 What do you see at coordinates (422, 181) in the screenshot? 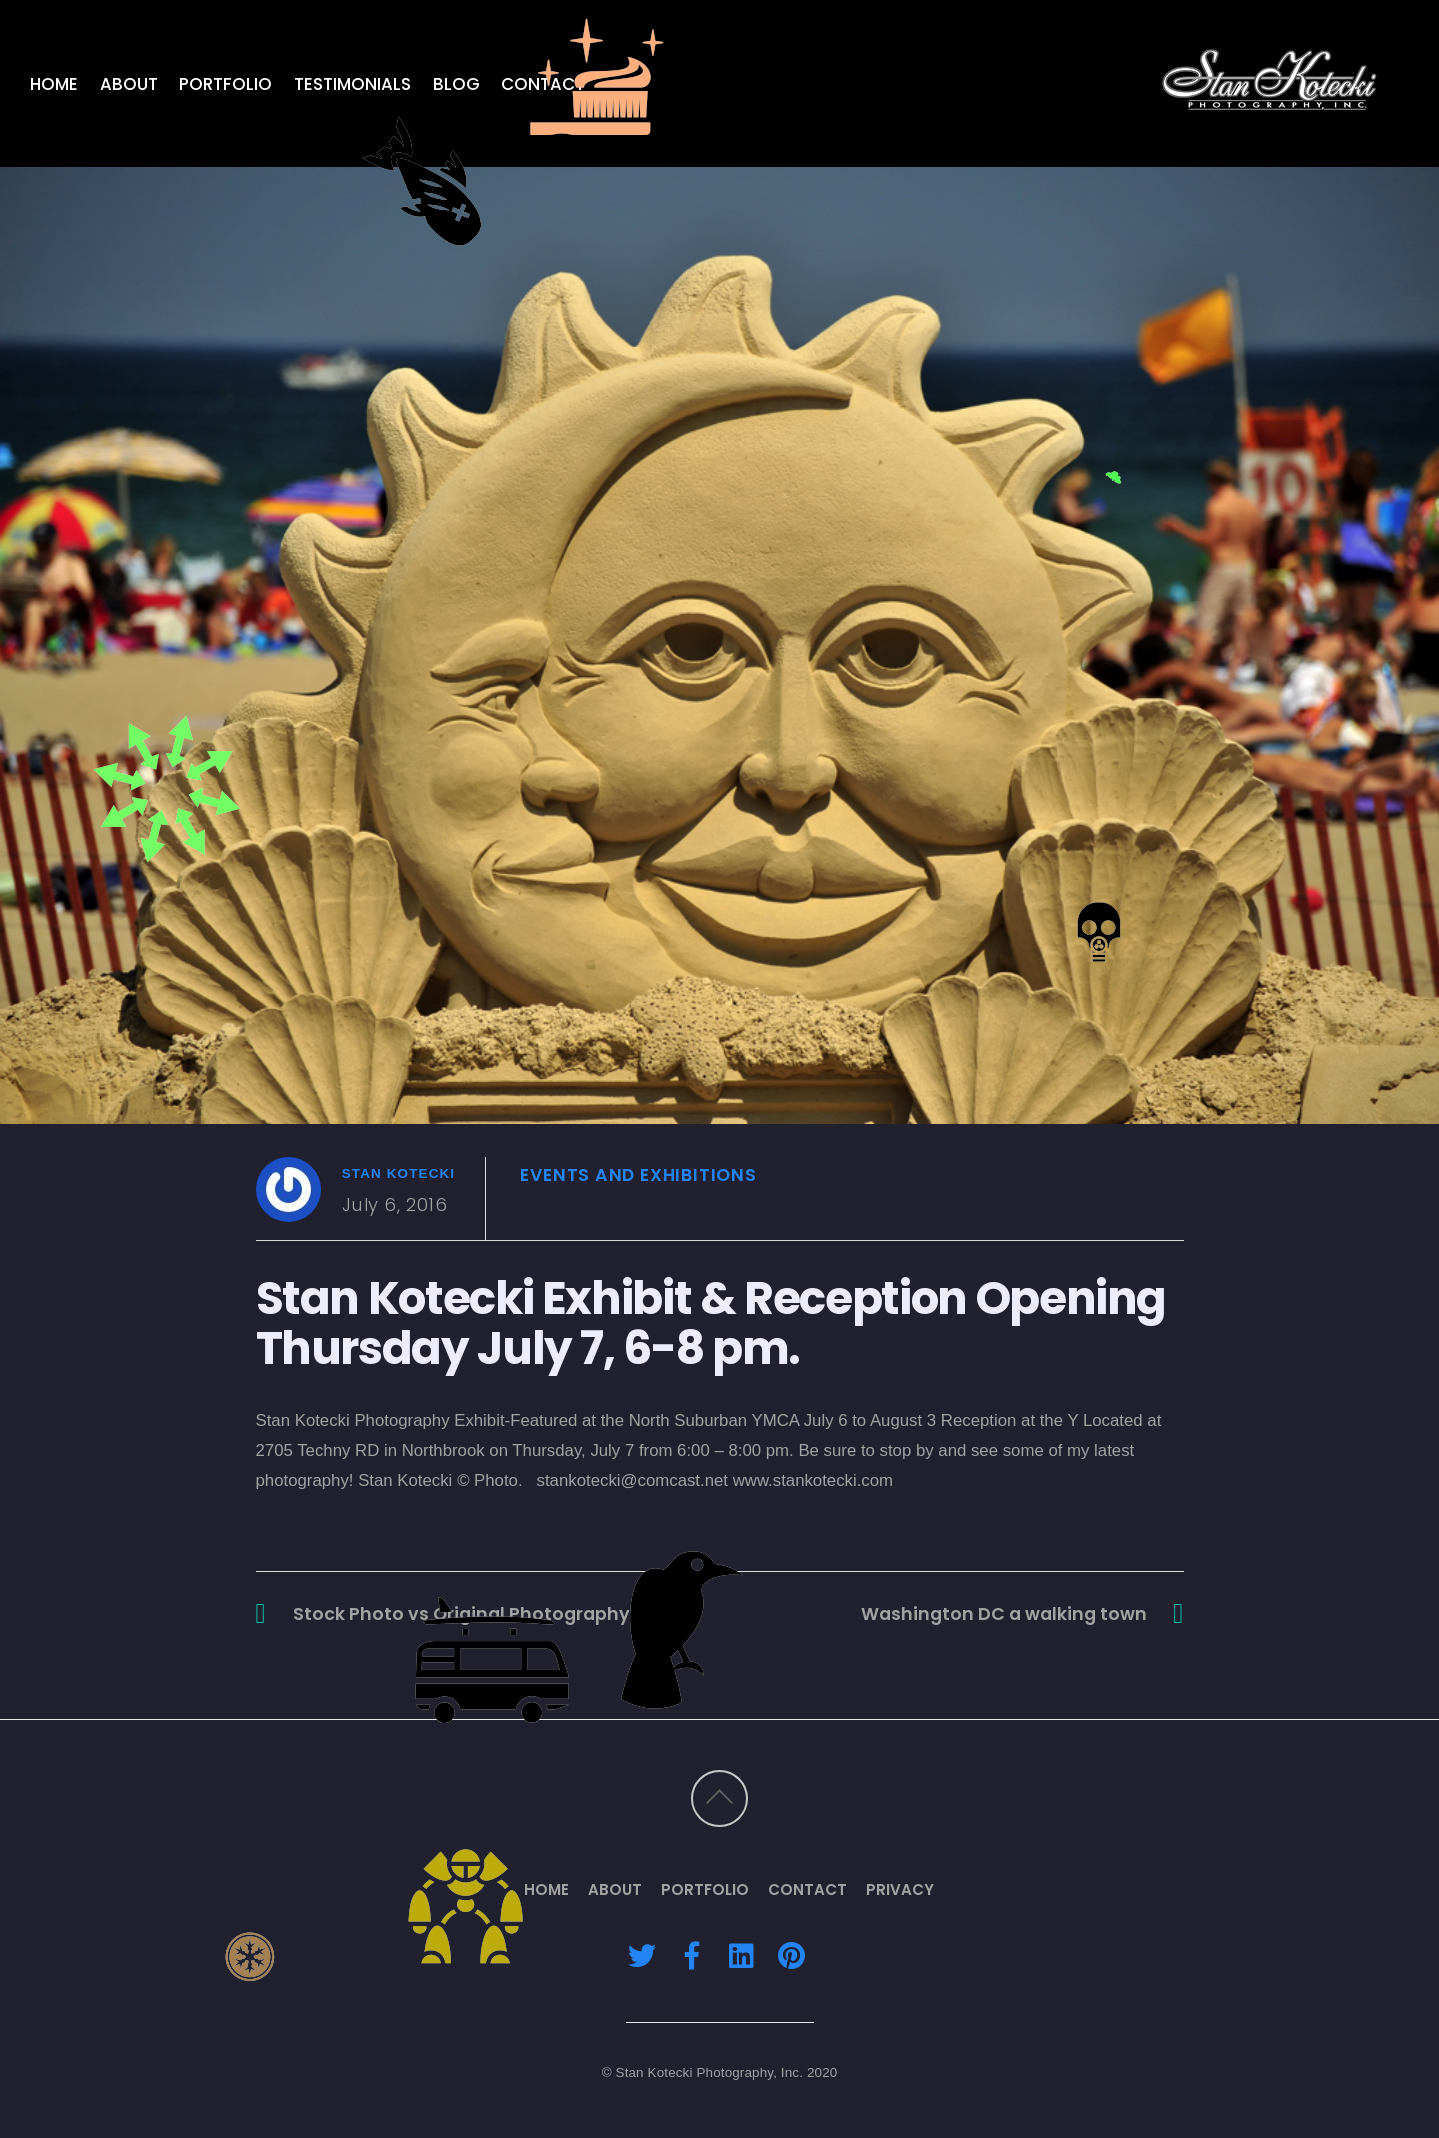
I see `indicates a food item or meal in a cooking game` at bounding box center [422, 181].